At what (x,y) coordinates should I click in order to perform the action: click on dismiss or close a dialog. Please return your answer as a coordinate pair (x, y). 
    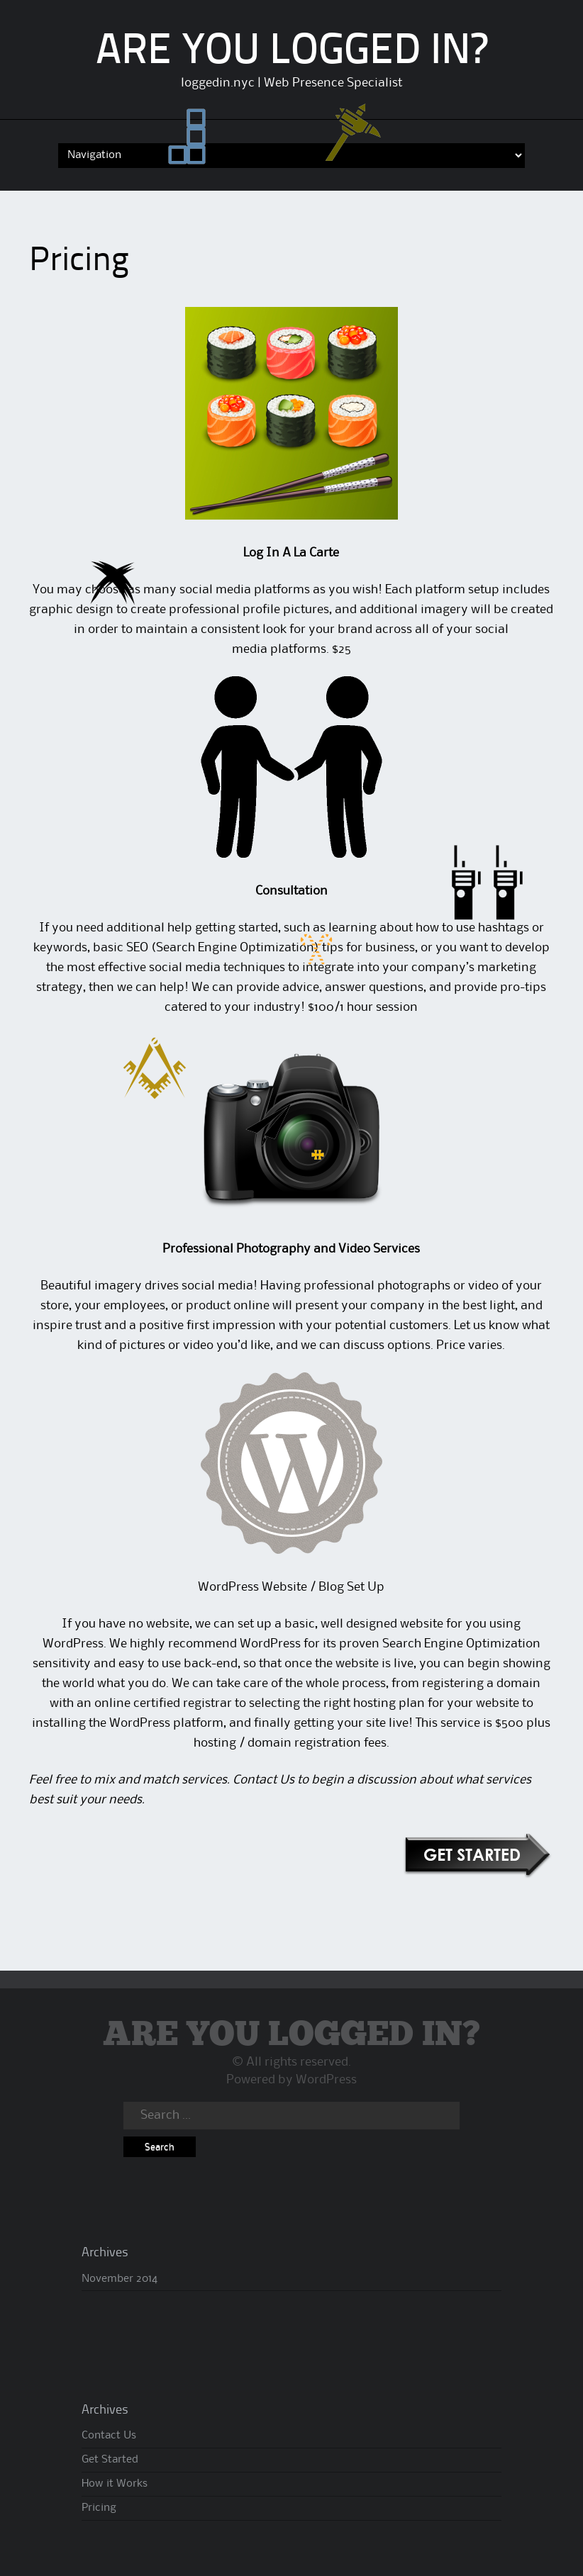
    Looking at the image, I should click on (112, 583).